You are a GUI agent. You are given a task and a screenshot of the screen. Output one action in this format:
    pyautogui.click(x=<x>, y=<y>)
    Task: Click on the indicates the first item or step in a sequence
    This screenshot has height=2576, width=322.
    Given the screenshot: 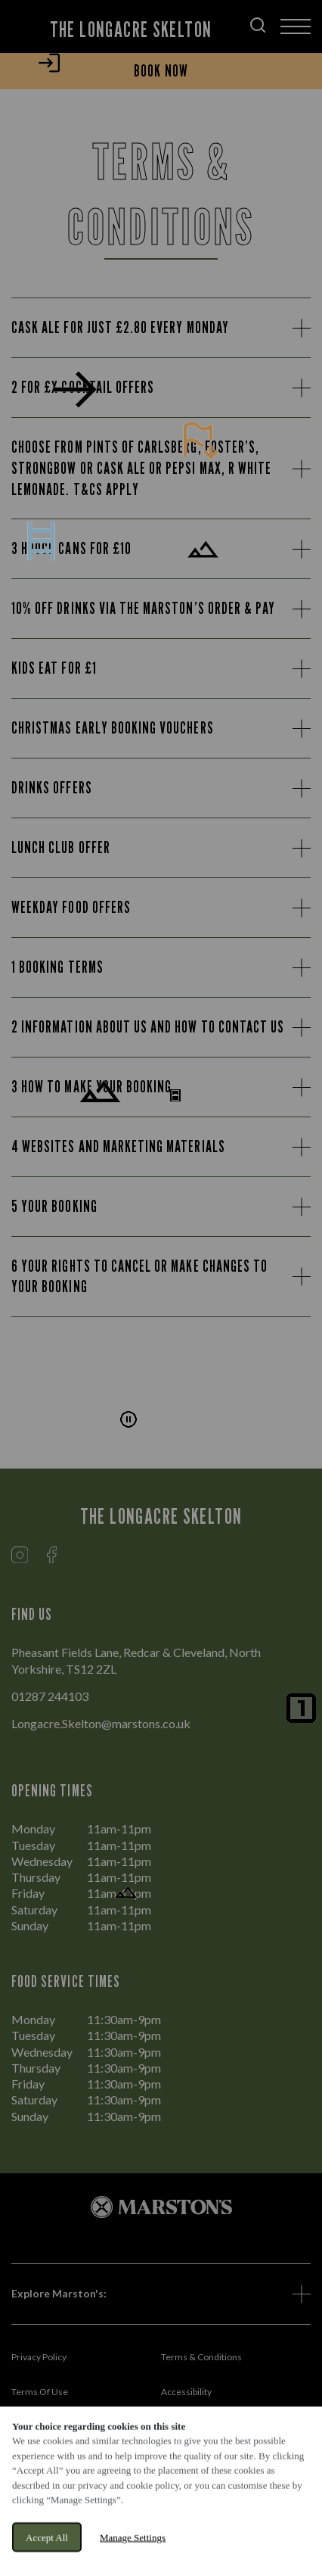 What is the action you would take?
    pyautogui.click(x=301, y=1708)
    